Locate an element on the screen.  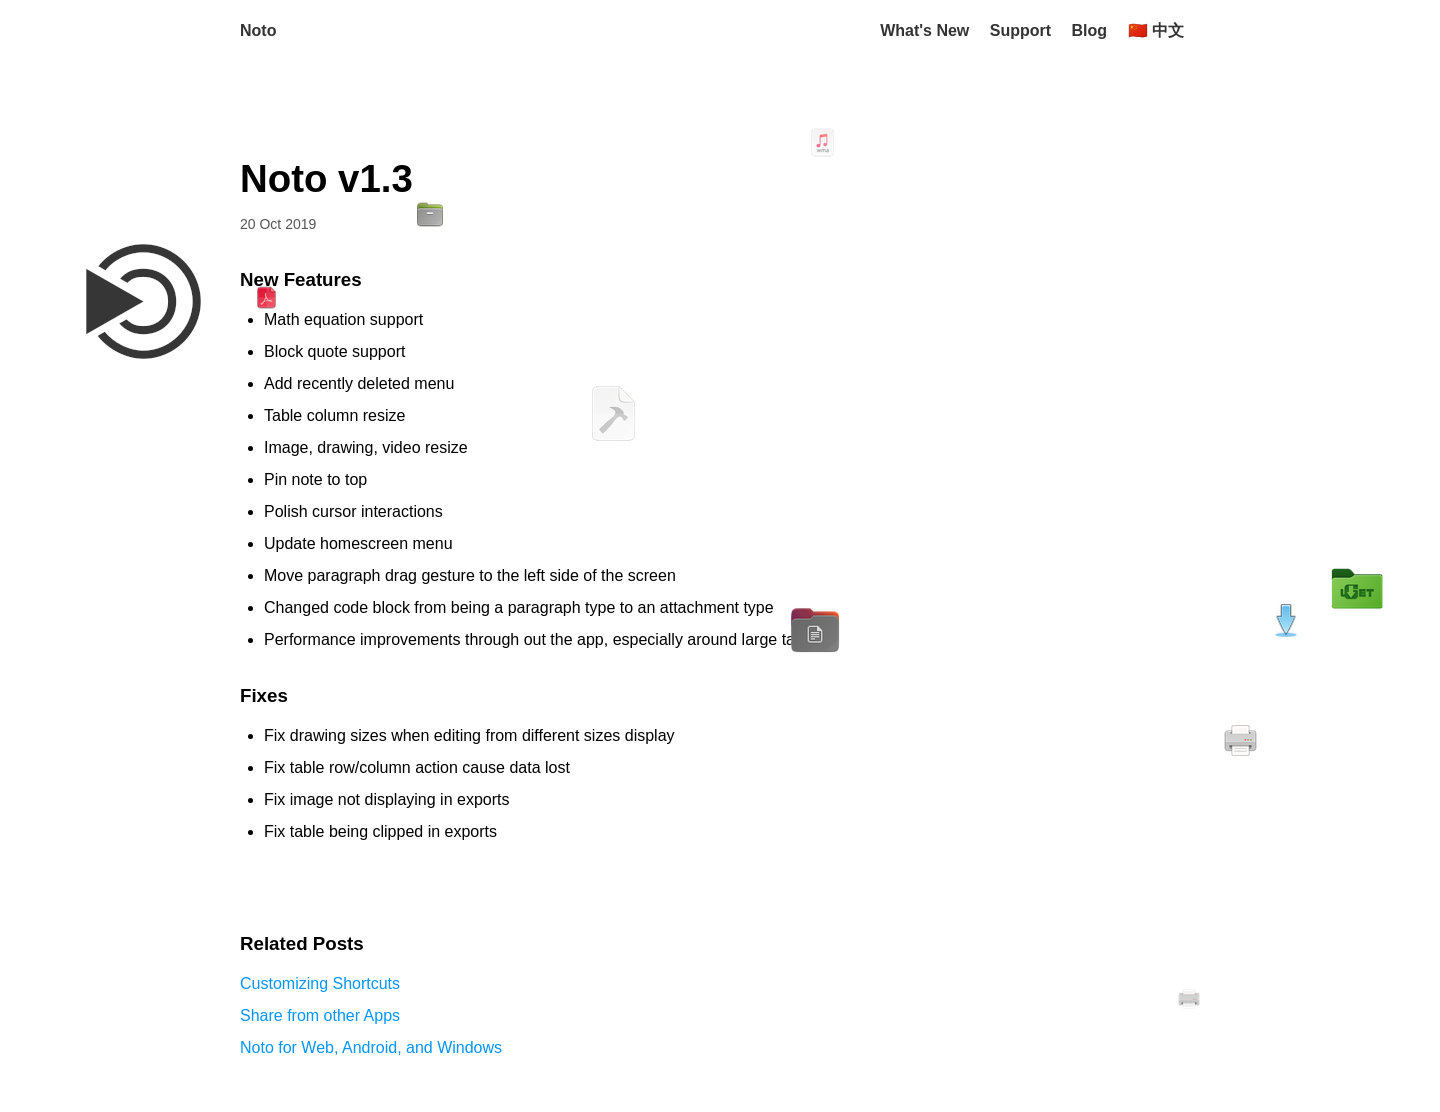
print the current document is located at coordinates (1240, 740).